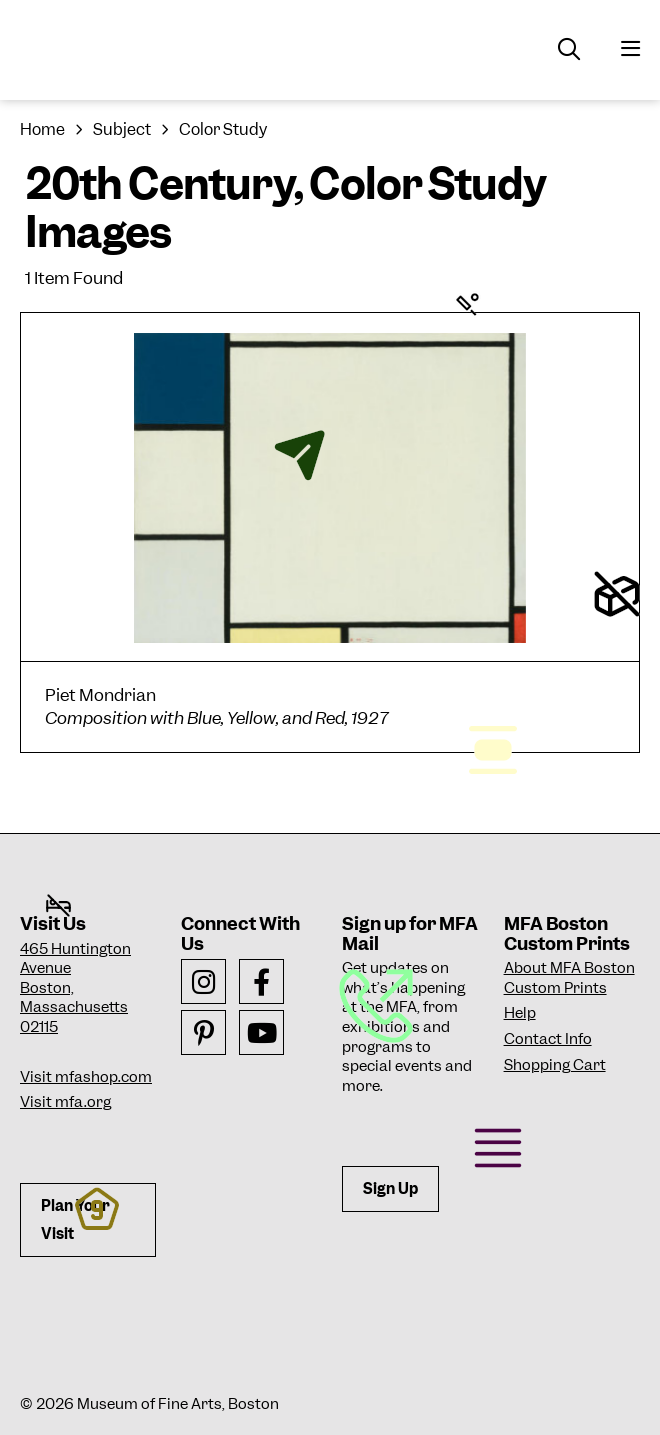 Image resolution: width=660 pixels, height=1435 pixels. What do you see at coordinates (376, 1006) in the screenshot?
I see `indicates an outgoing call was made` at bounding box center [376, 1006].